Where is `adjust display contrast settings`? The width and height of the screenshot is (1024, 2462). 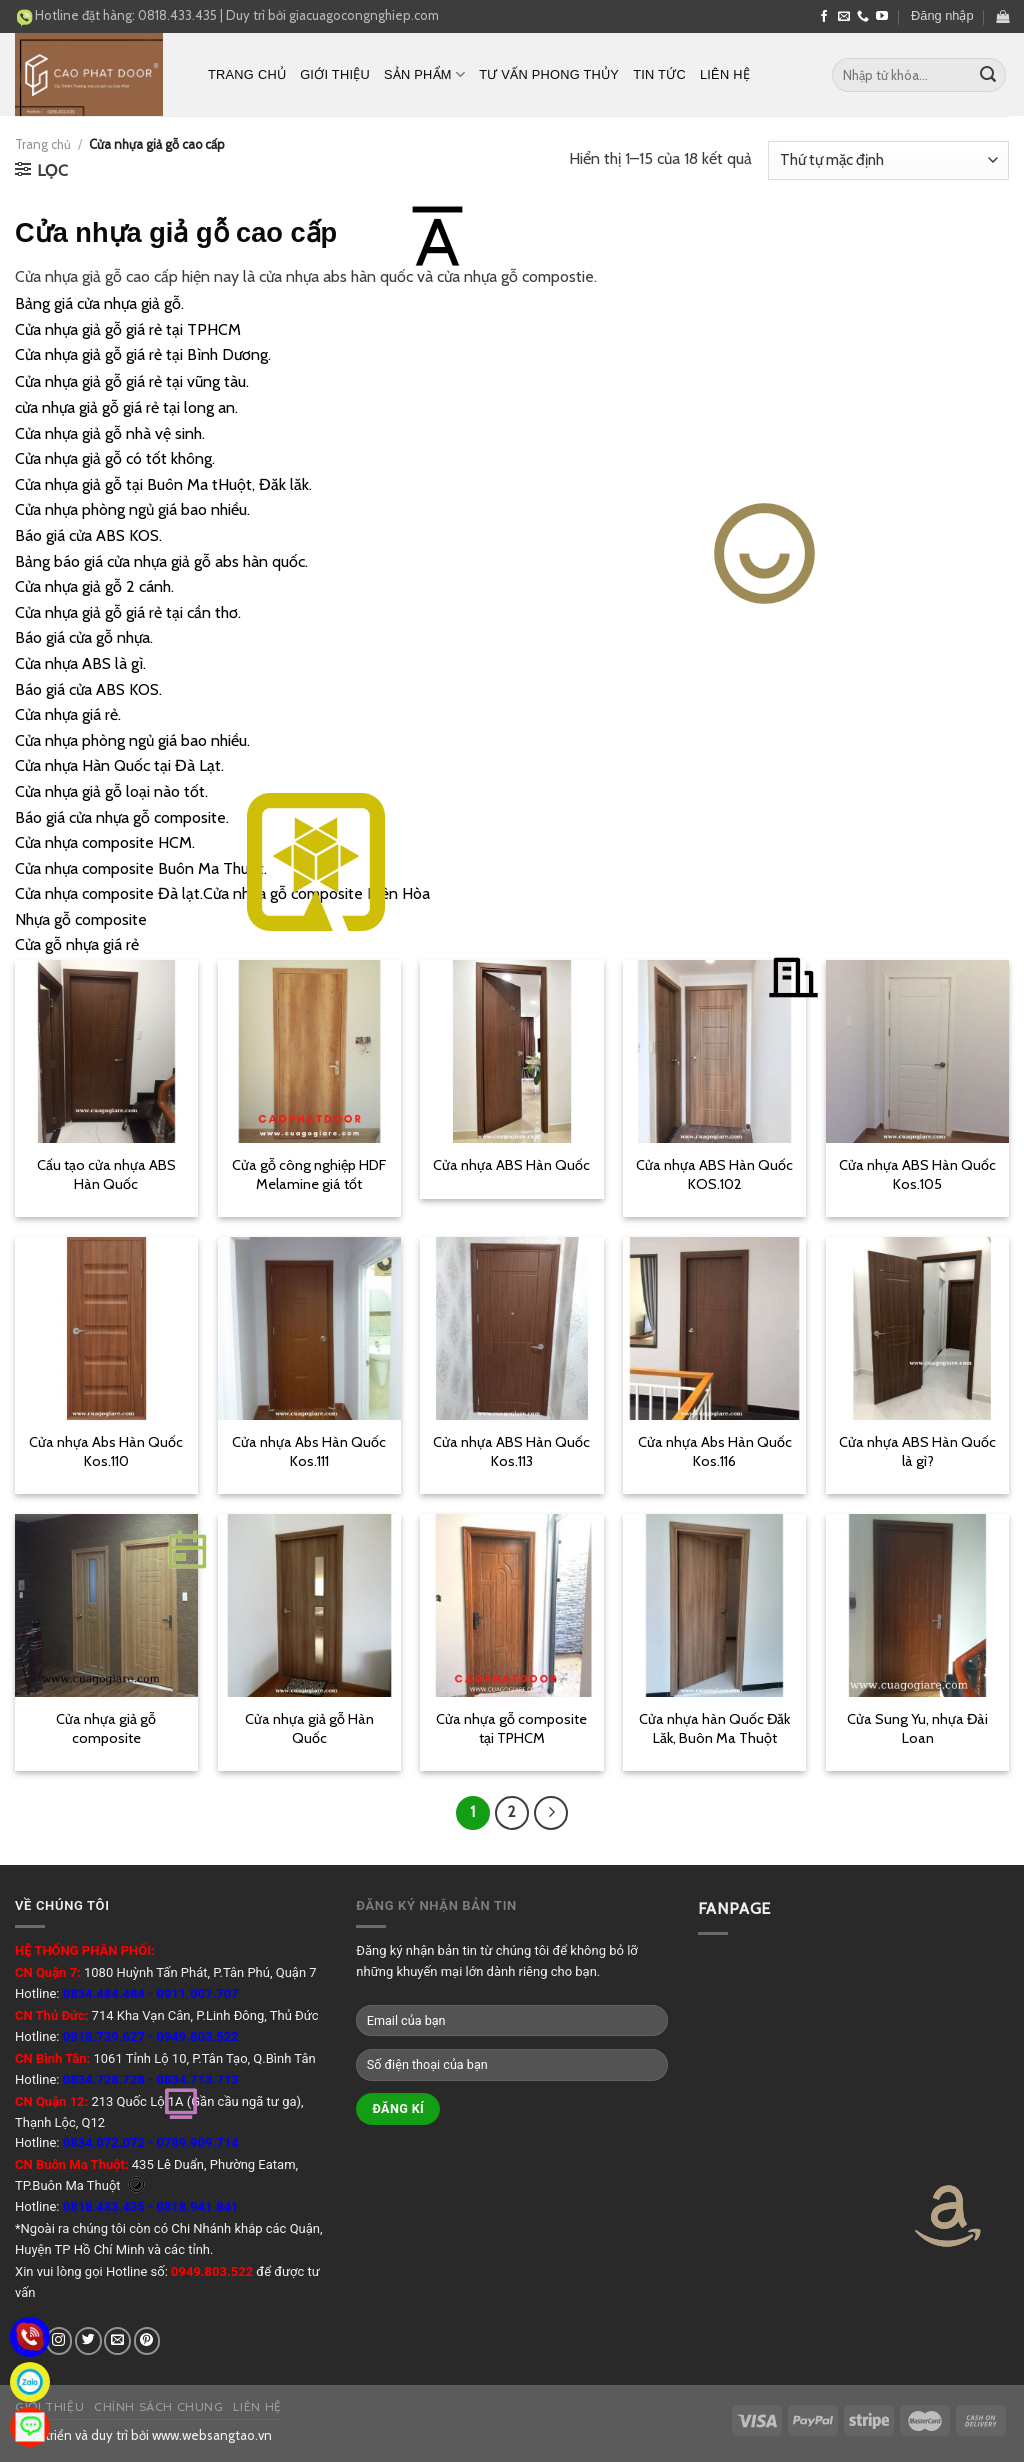 adjust display contrast settings is located at coordinates (136, 2184).